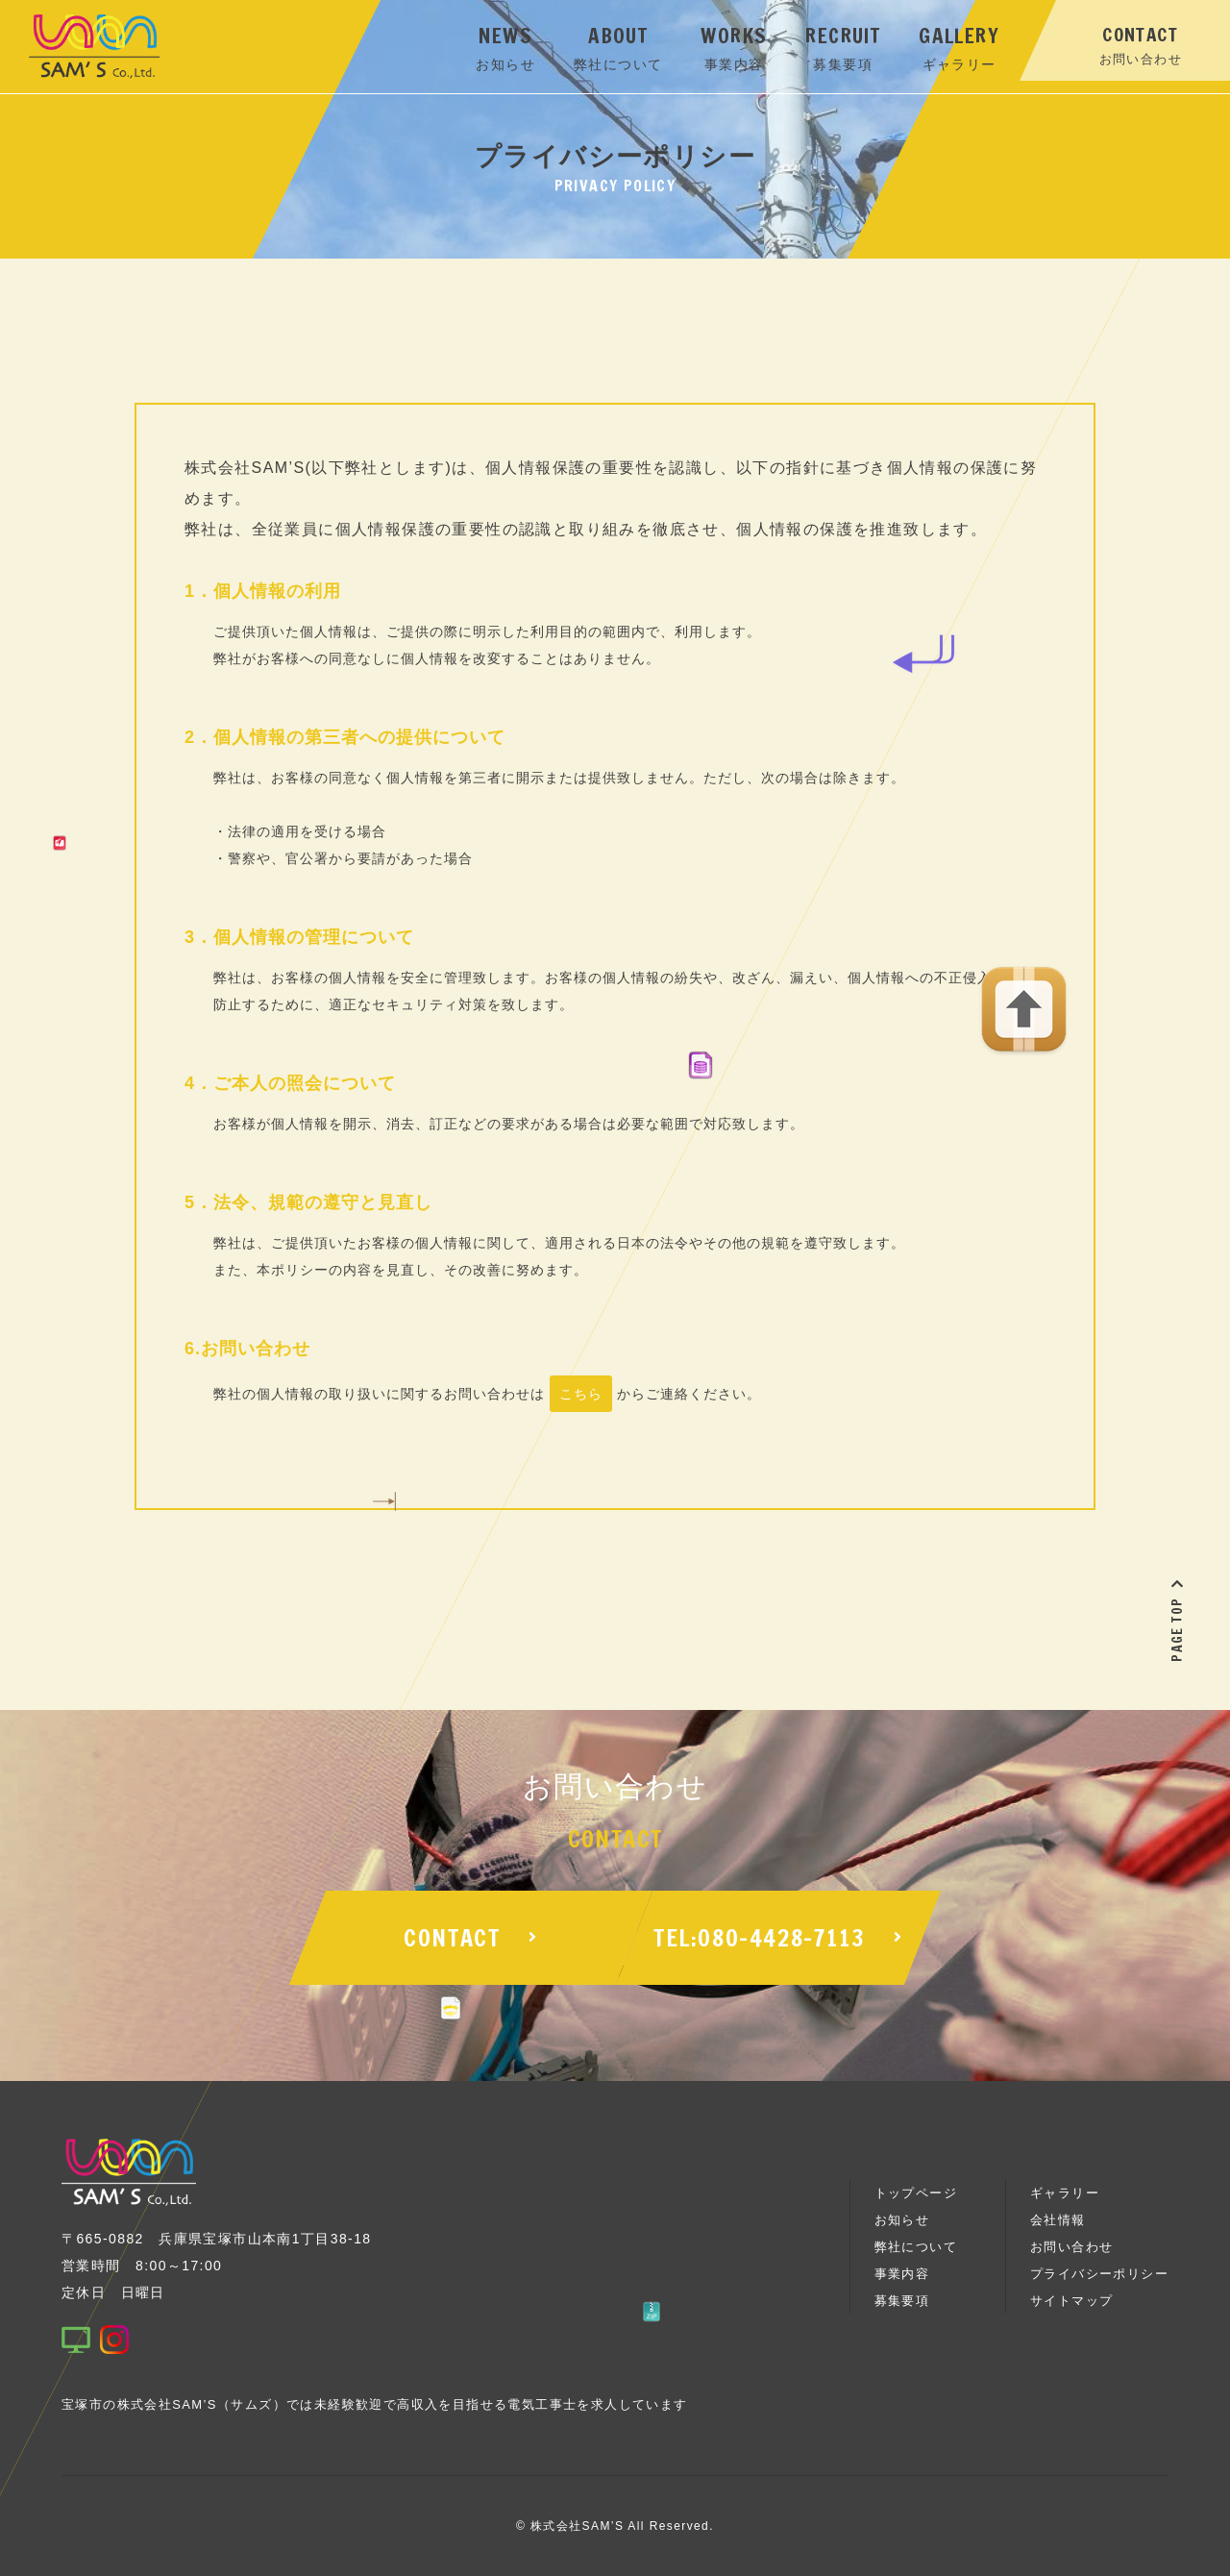 The height and width of the screenshot is (2576, 1230). Describe the element at coordinates (451, 2008) in the screenshot. I see `nim programming language source file` at that location.